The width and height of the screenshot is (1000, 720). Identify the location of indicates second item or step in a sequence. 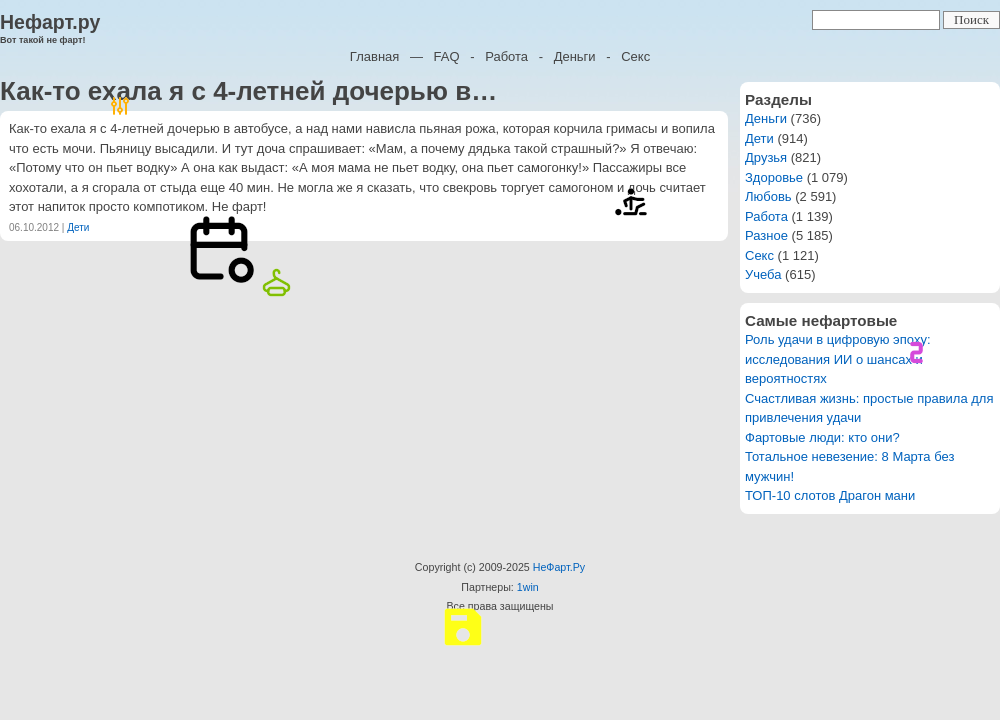
(916, 352).